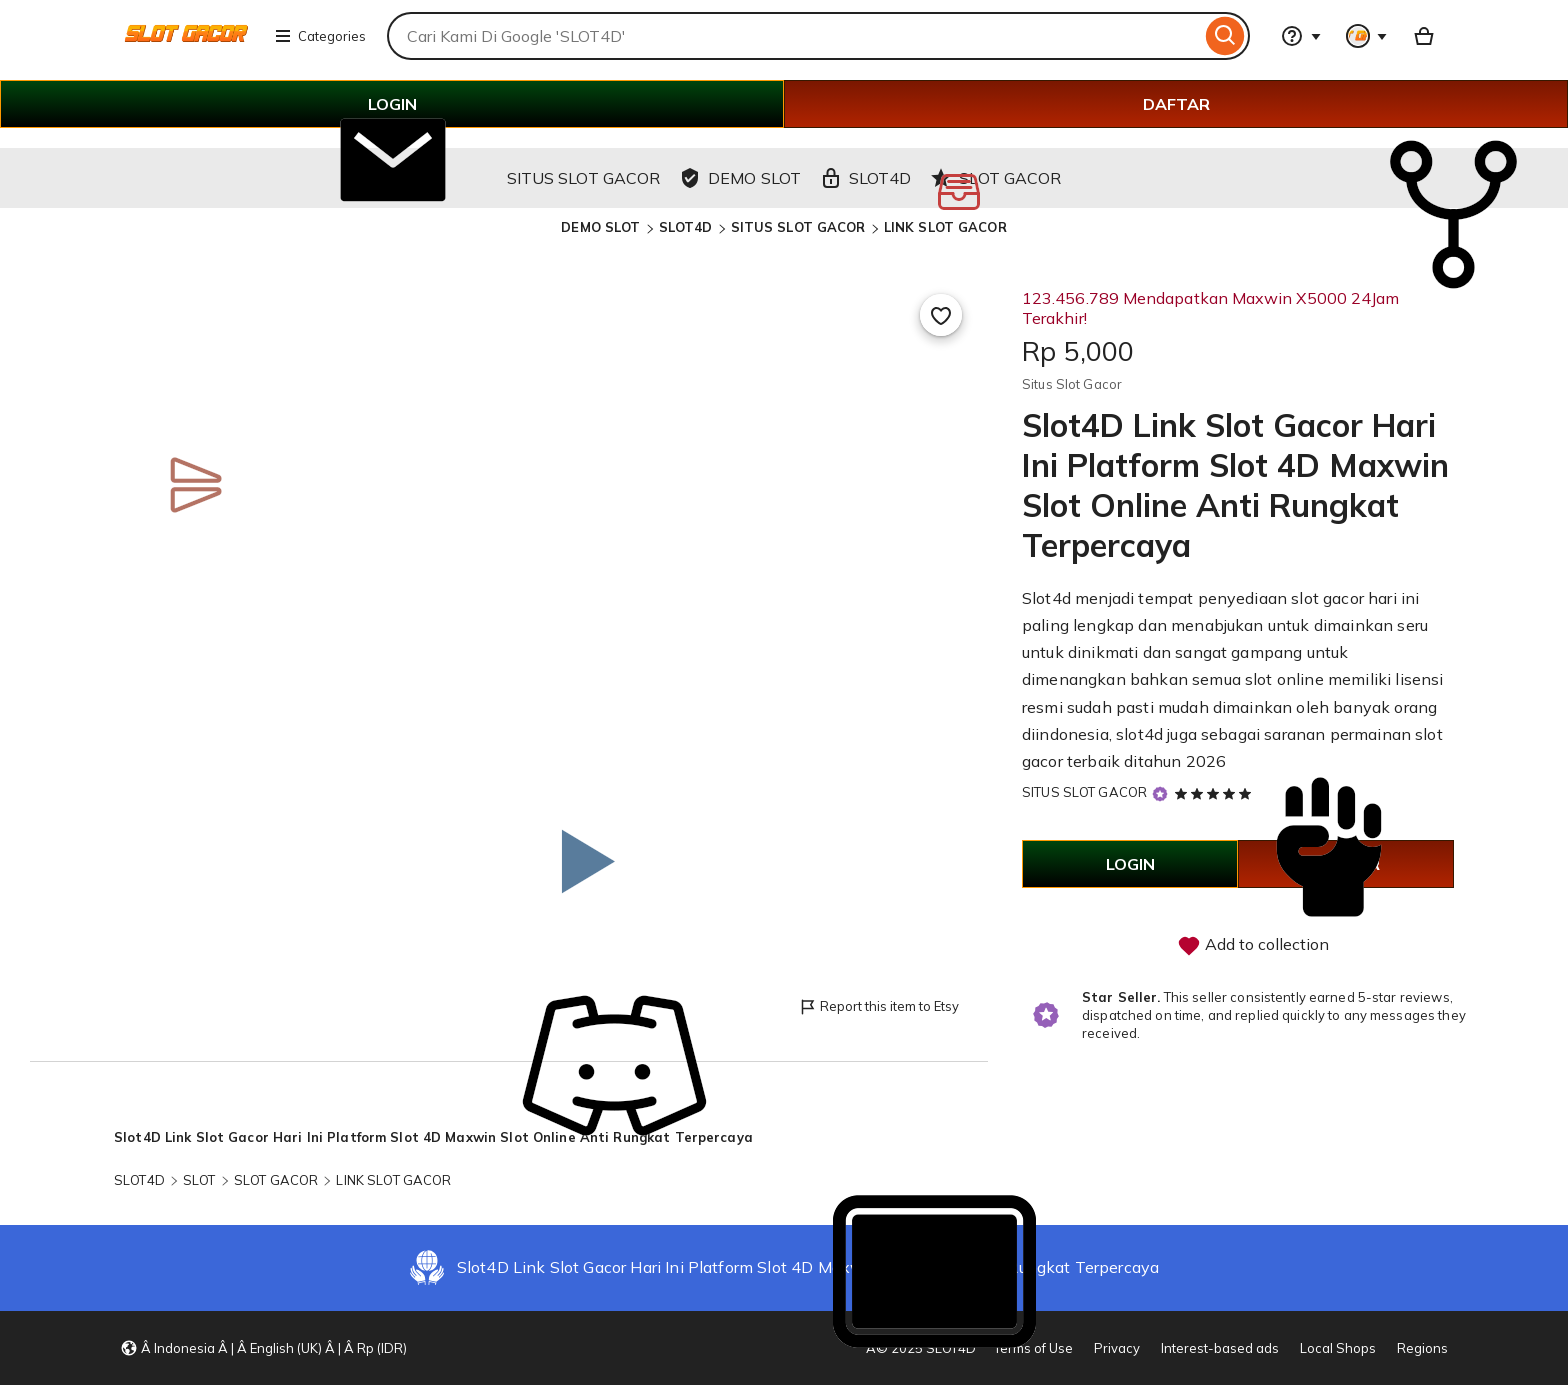 Image resolution: width=1568 pixels, height=1385 pixels. I want to click on view git branch network or commit history, so click(1453, 214).